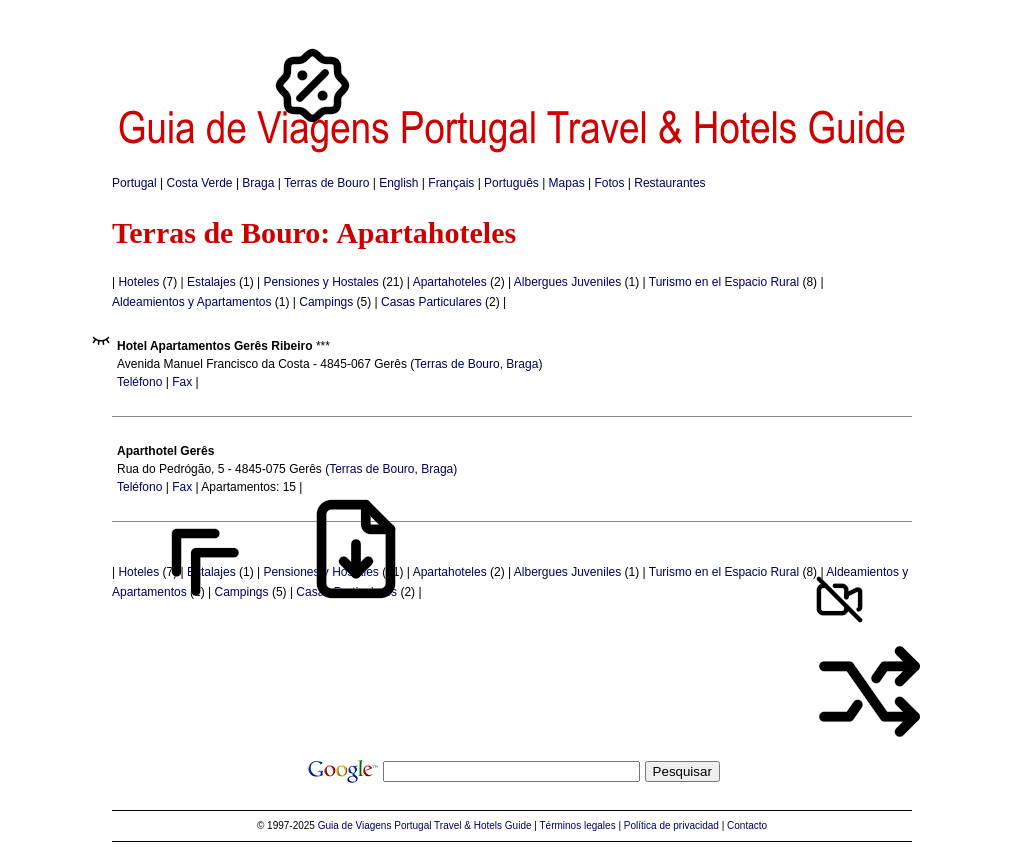 The height and width of the screenshot is (847, 1024). What do you see at coordinates (869, 691) in the screenshot?
I see `shuffle or randomize content` at bounding box center [869, 691].